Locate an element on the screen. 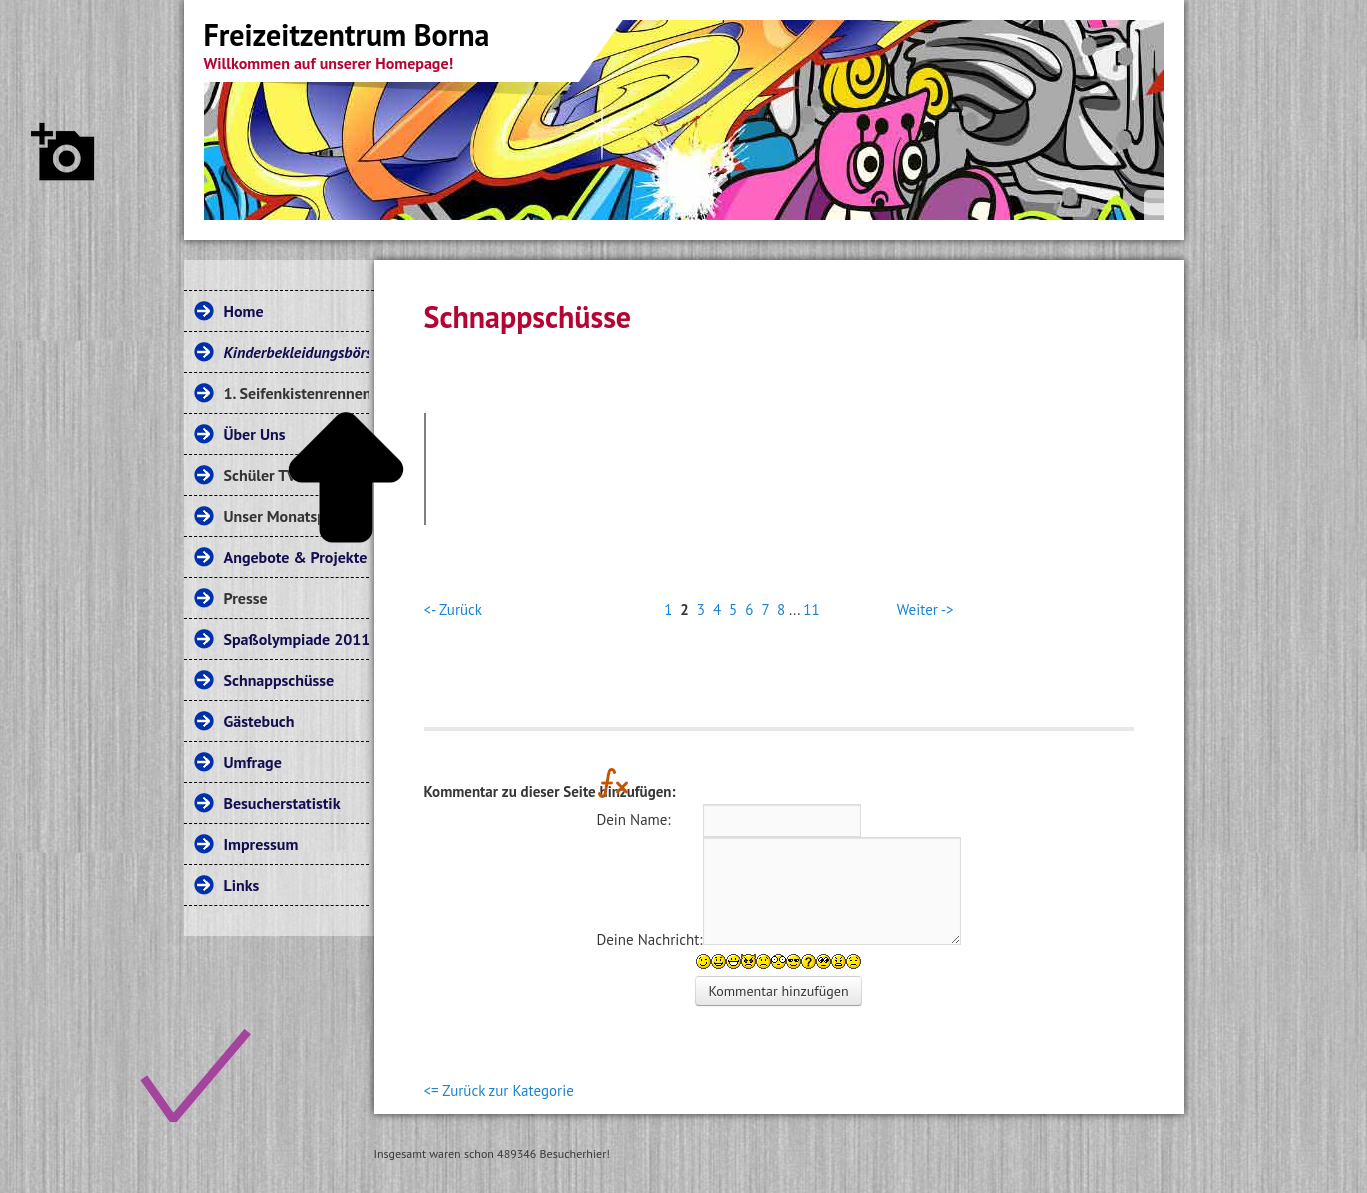 The width and height of the screenshot is (1367, 1193). insert a mathematical function or formula is located at coordinates (613, 783).